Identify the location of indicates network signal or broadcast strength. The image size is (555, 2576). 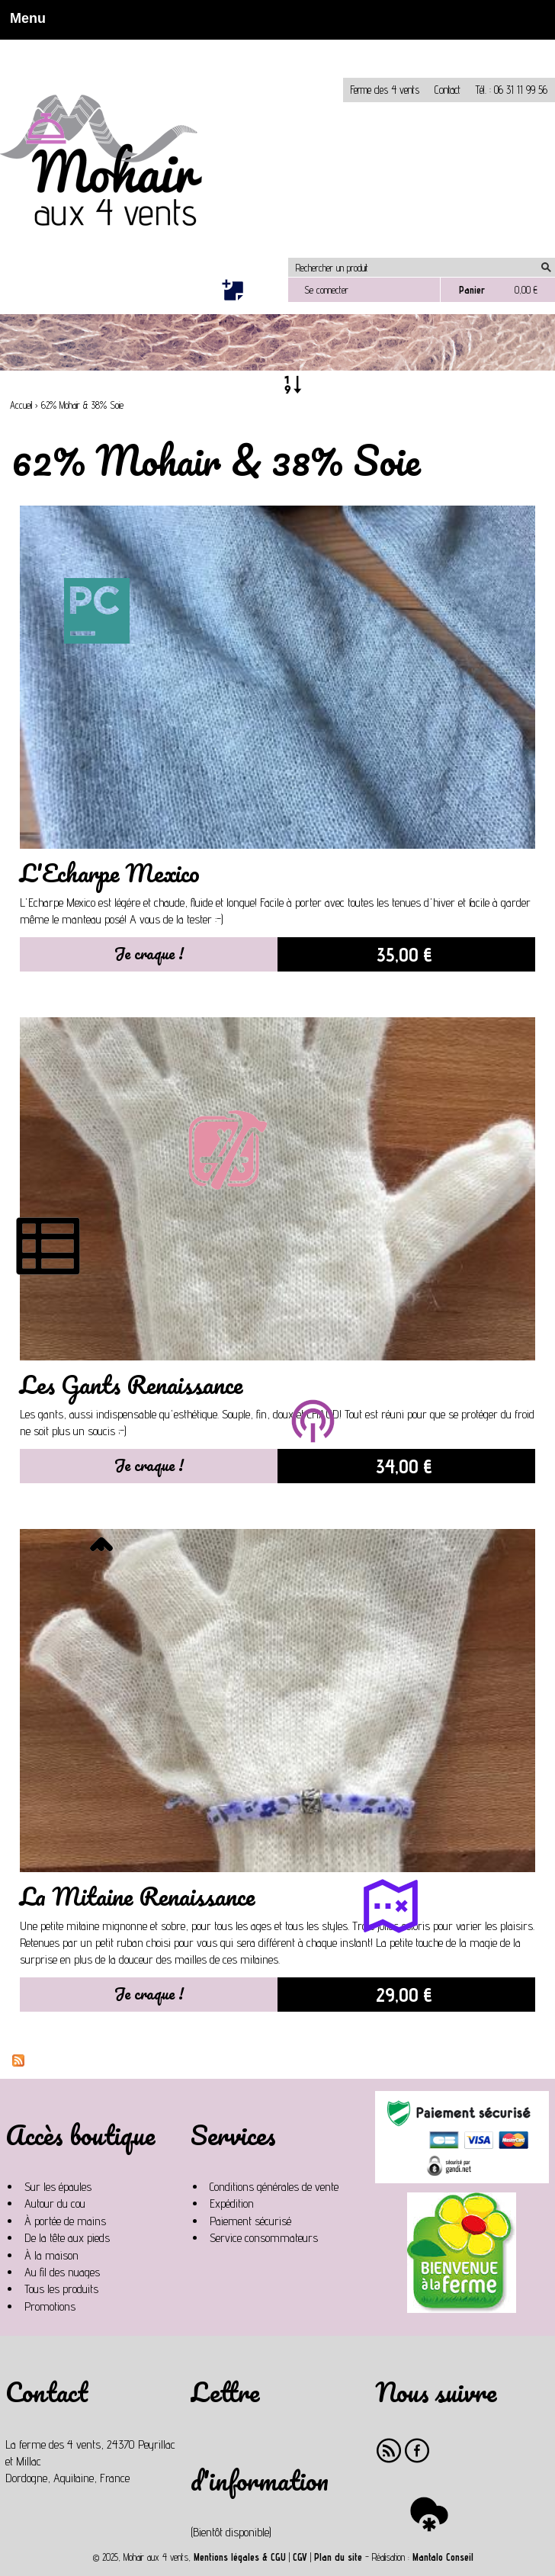
(313, 1421).